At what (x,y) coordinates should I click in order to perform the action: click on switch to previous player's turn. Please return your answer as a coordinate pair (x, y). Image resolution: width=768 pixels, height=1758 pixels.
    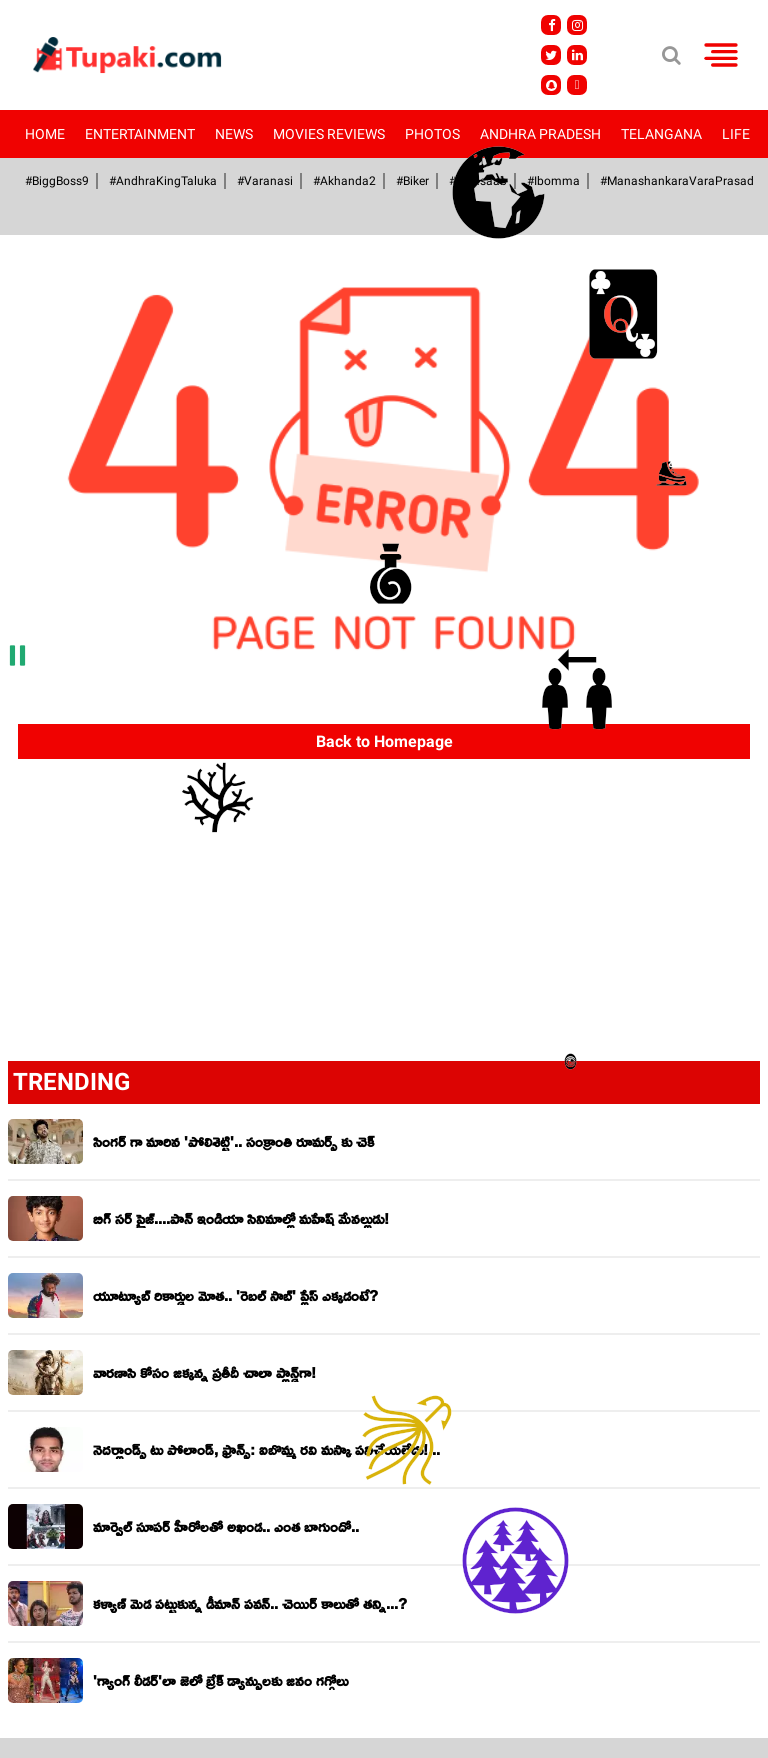
    Looking at the image, I should click on (577, 690).